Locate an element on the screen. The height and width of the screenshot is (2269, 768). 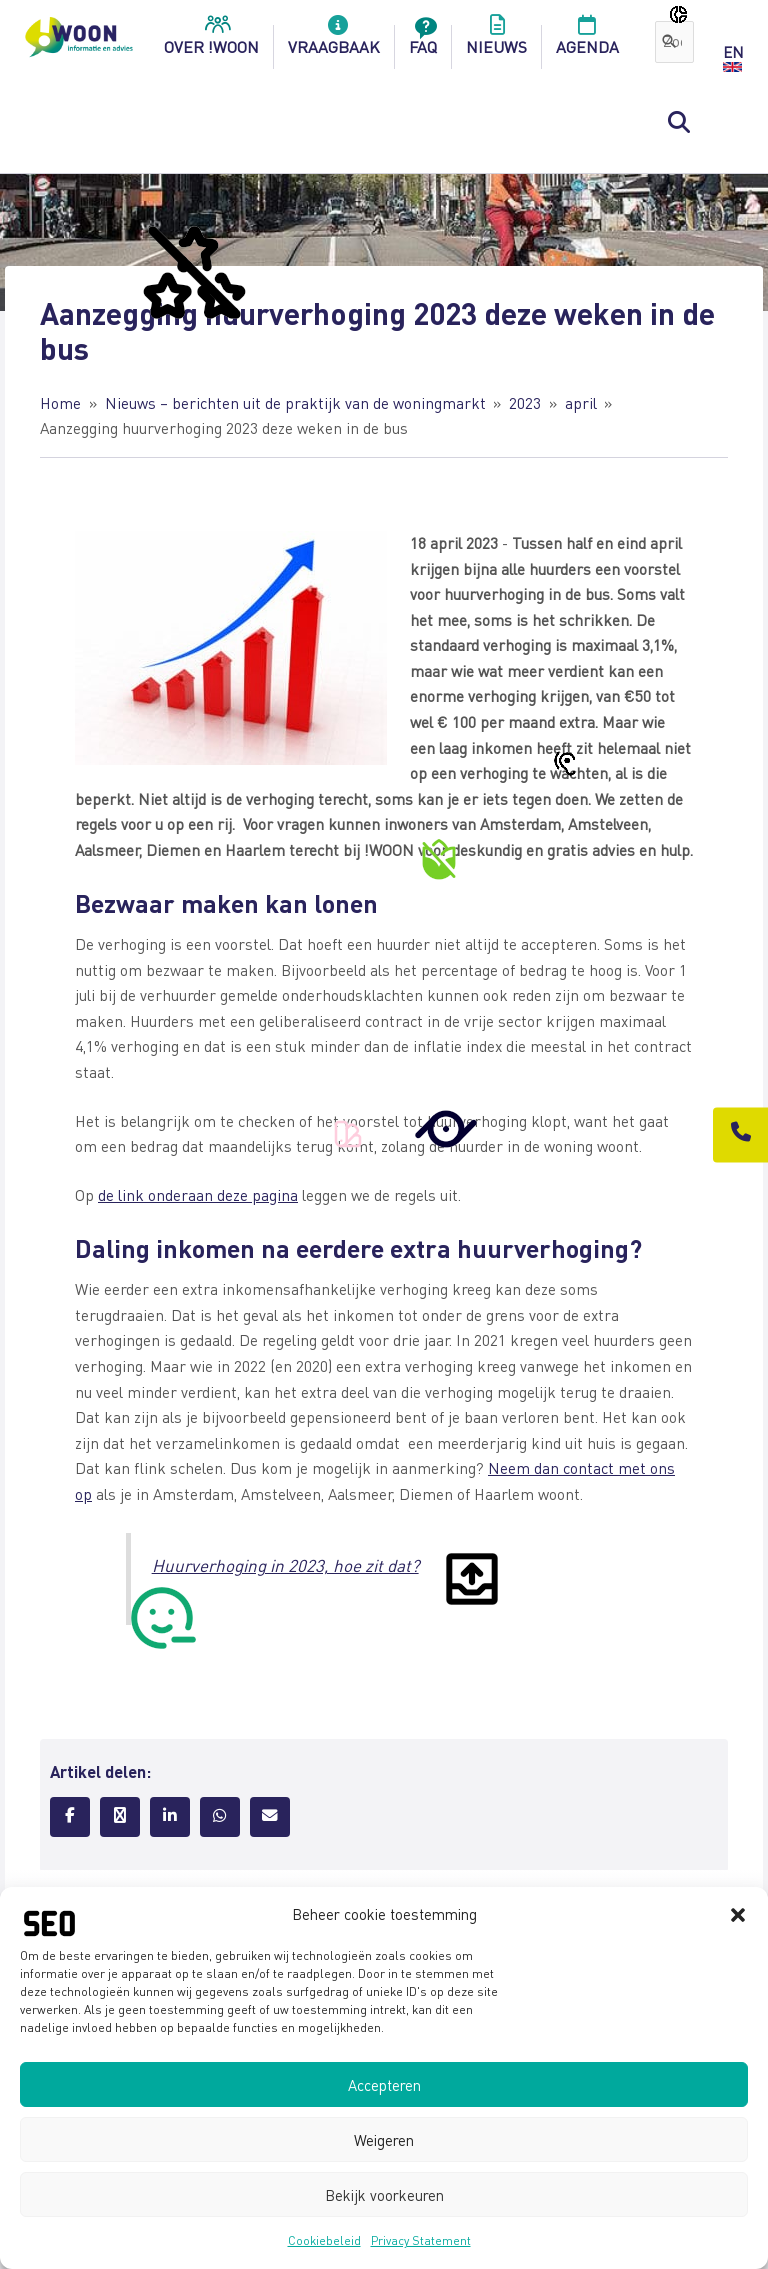
access hearing or audio accessibility settings is located at coordinates (565, 764).